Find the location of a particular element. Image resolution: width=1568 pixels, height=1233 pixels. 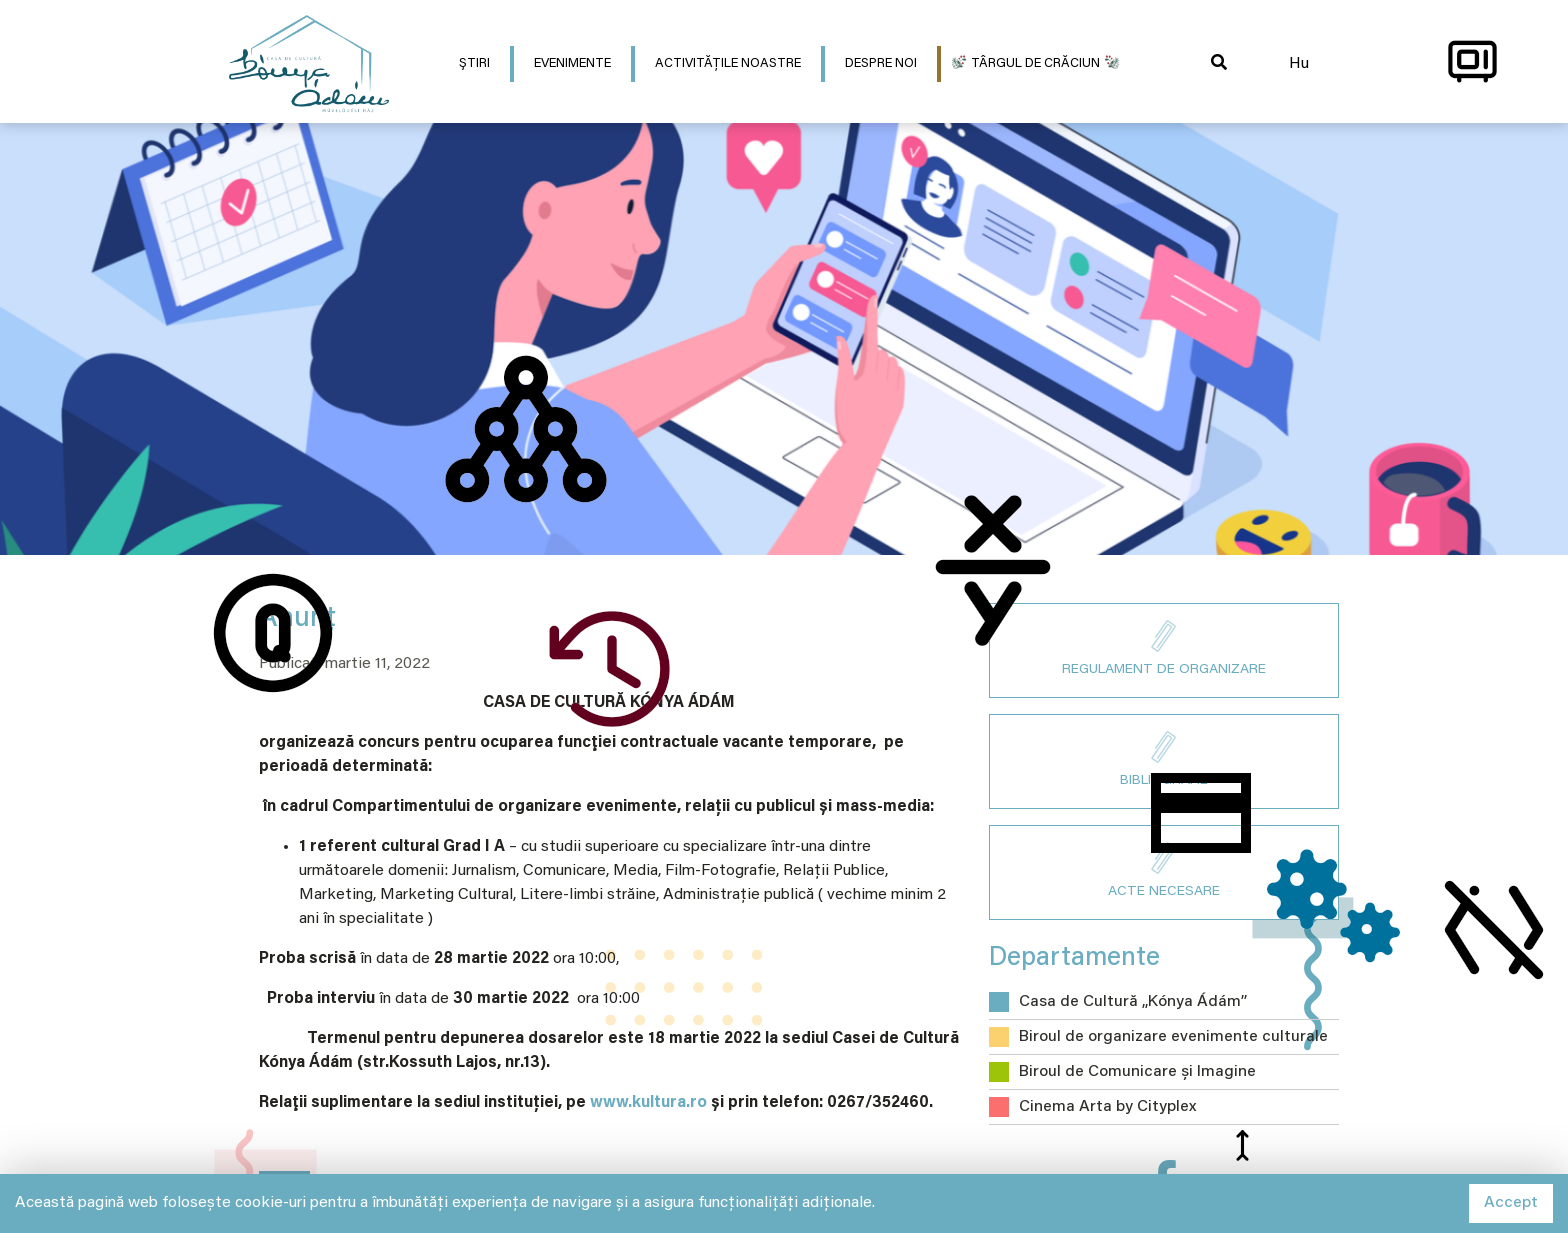

view organizational hierarchy is located at coordinates (526, 429).